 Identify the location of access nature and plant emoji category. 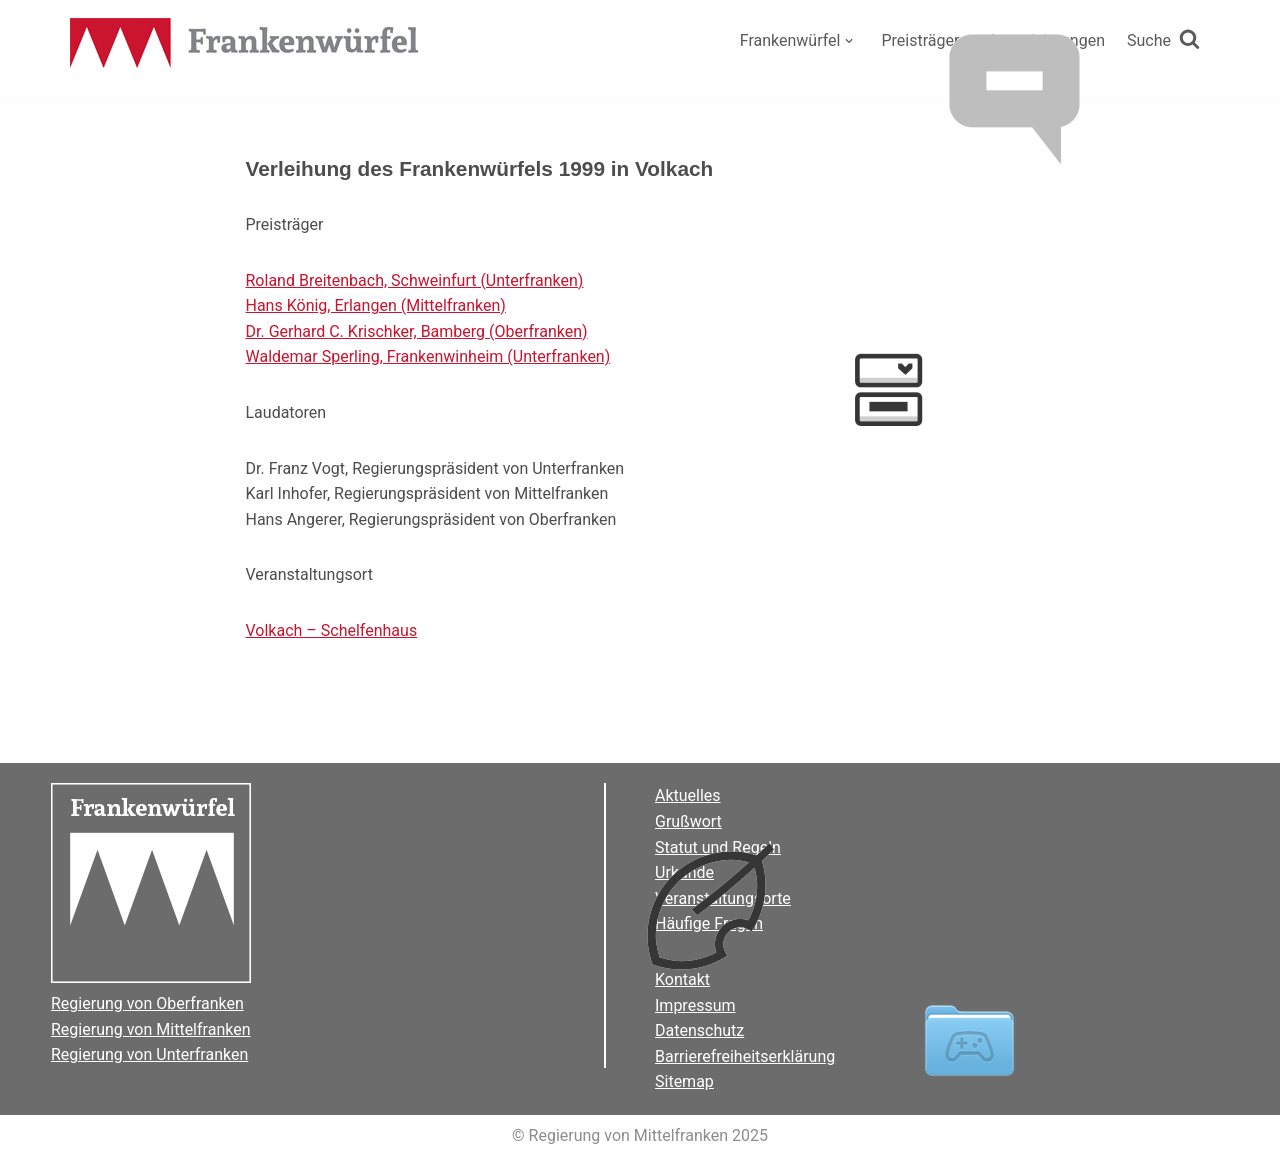
(706, 910).